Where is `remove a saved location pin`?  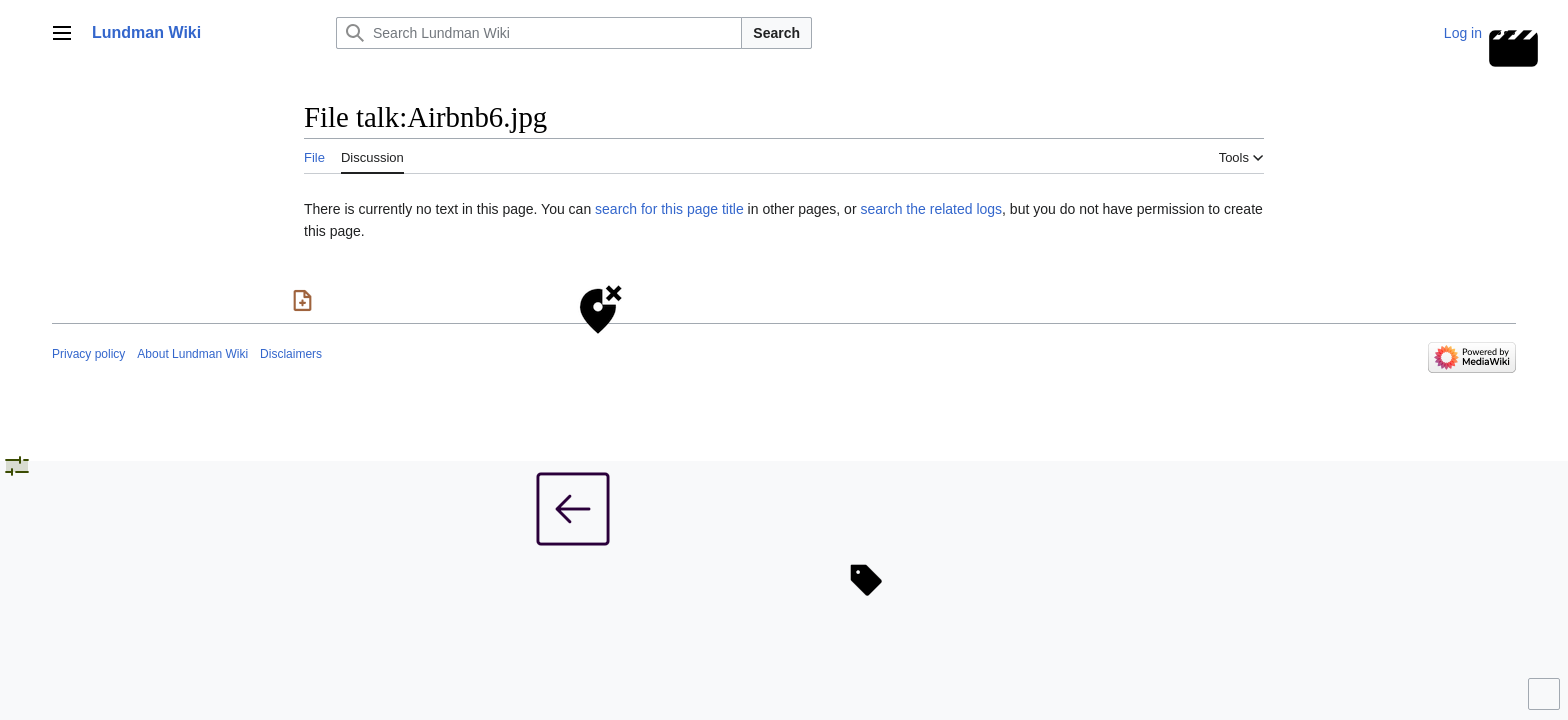
remove a saved location pin is located at coordinates (598, 309).